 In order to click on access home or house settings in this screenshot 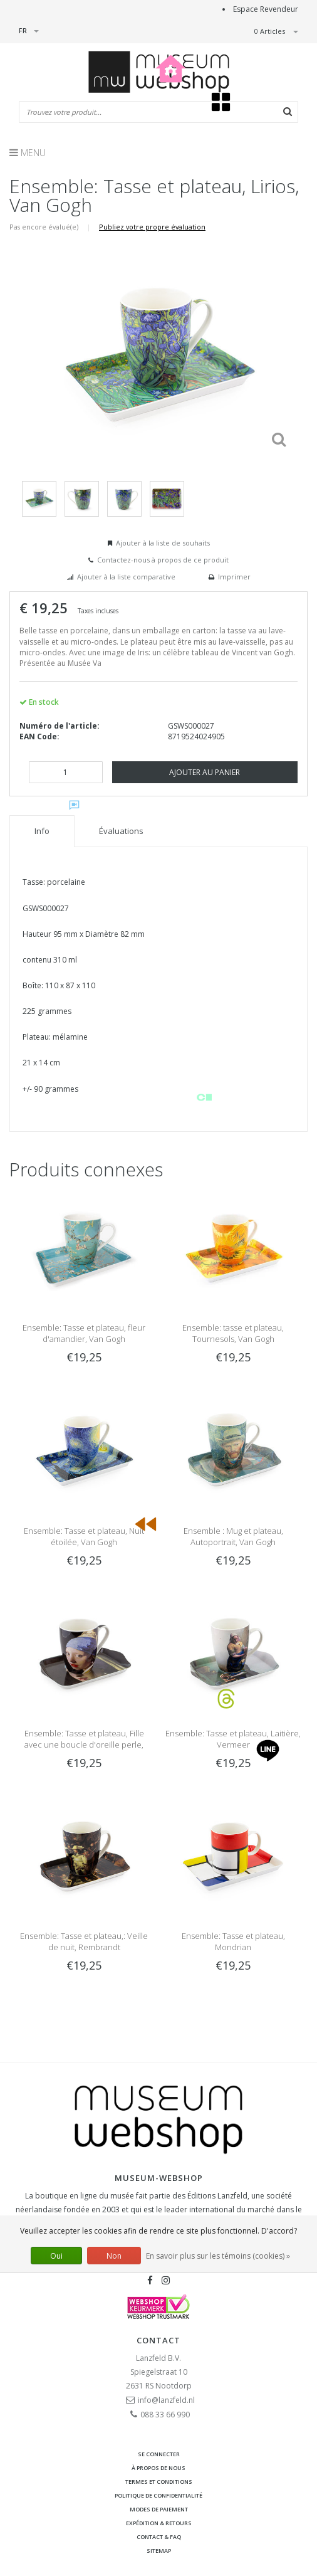, I will do `click(170, 70)`.